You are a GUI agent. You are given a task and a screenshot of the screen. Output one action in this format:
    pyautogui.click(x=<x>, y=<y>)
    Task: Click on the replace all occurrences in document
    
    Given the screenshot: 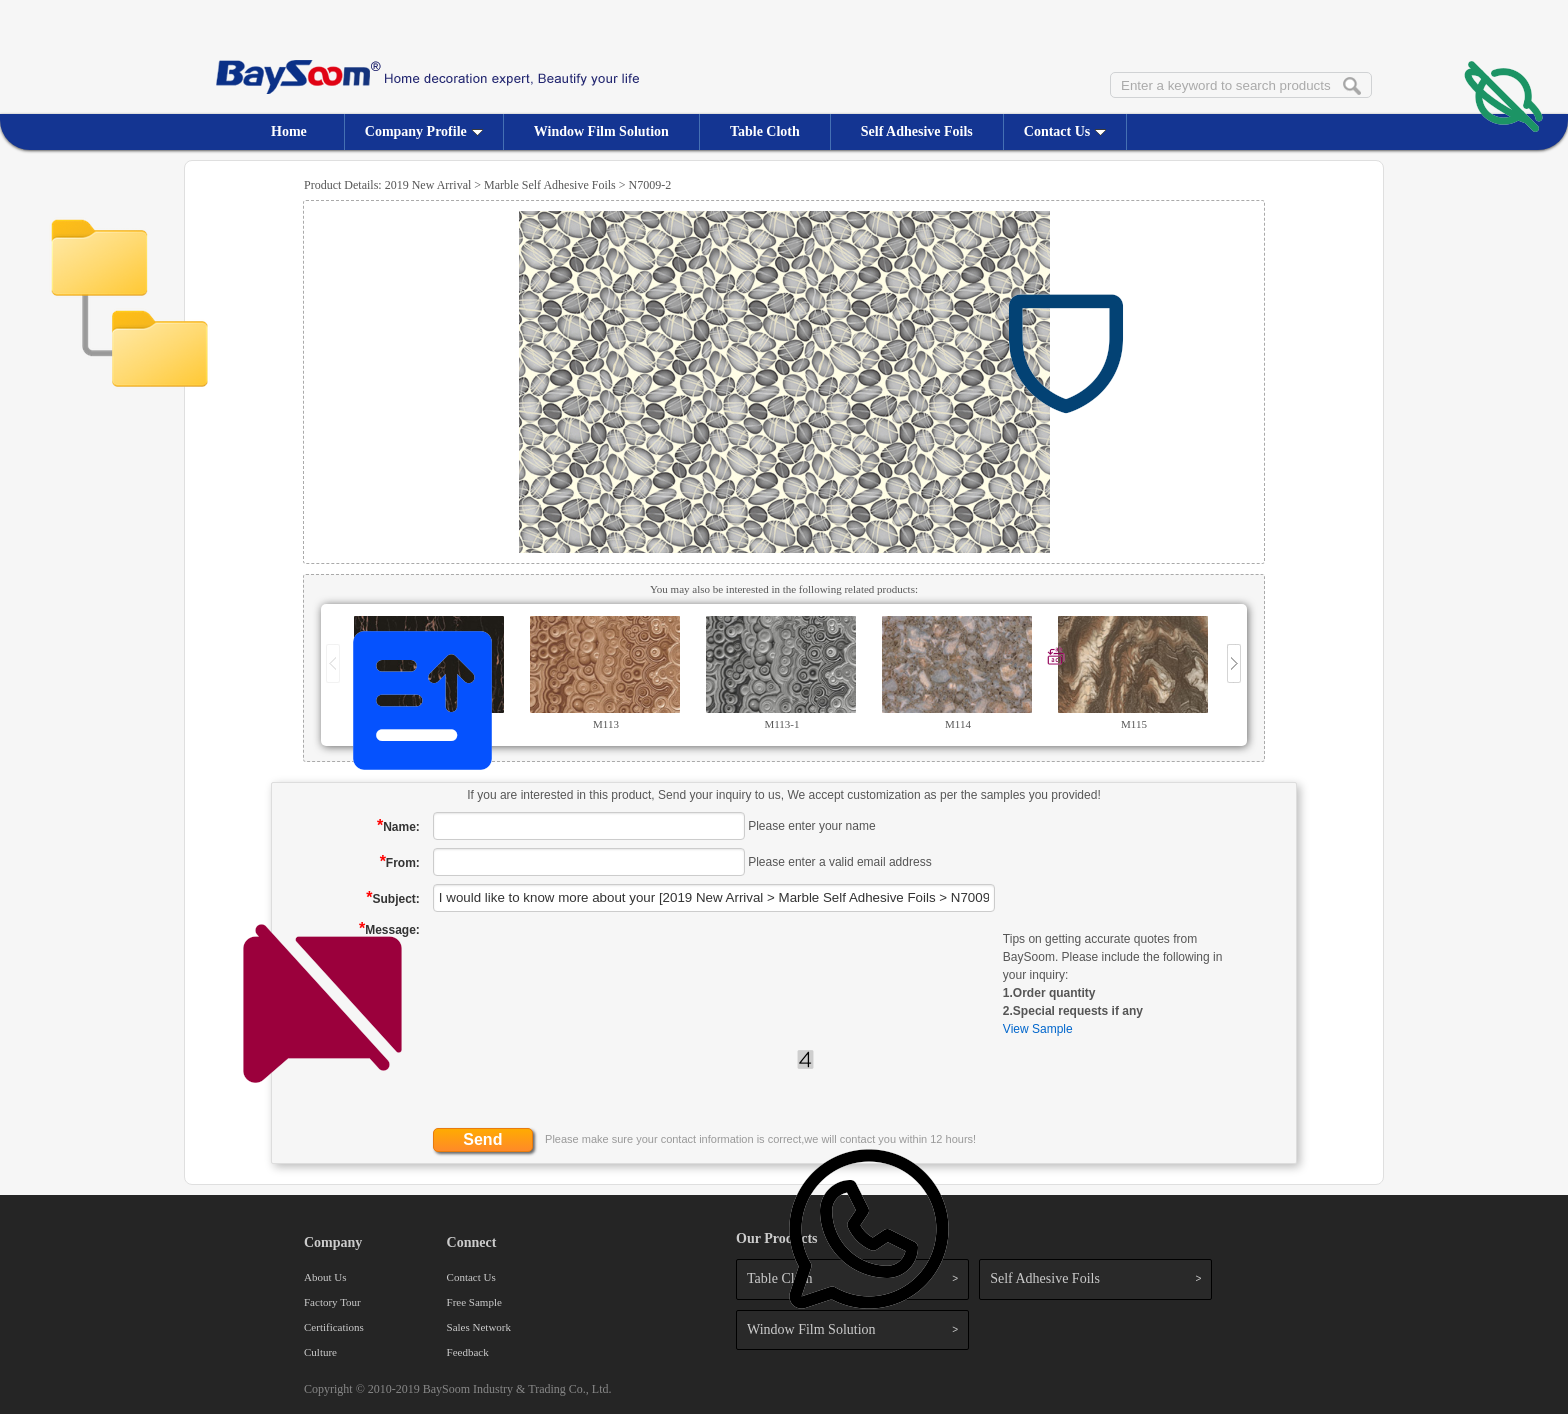 What is the action you would take?
    pyautogui.click(x=1055, y=655)
    